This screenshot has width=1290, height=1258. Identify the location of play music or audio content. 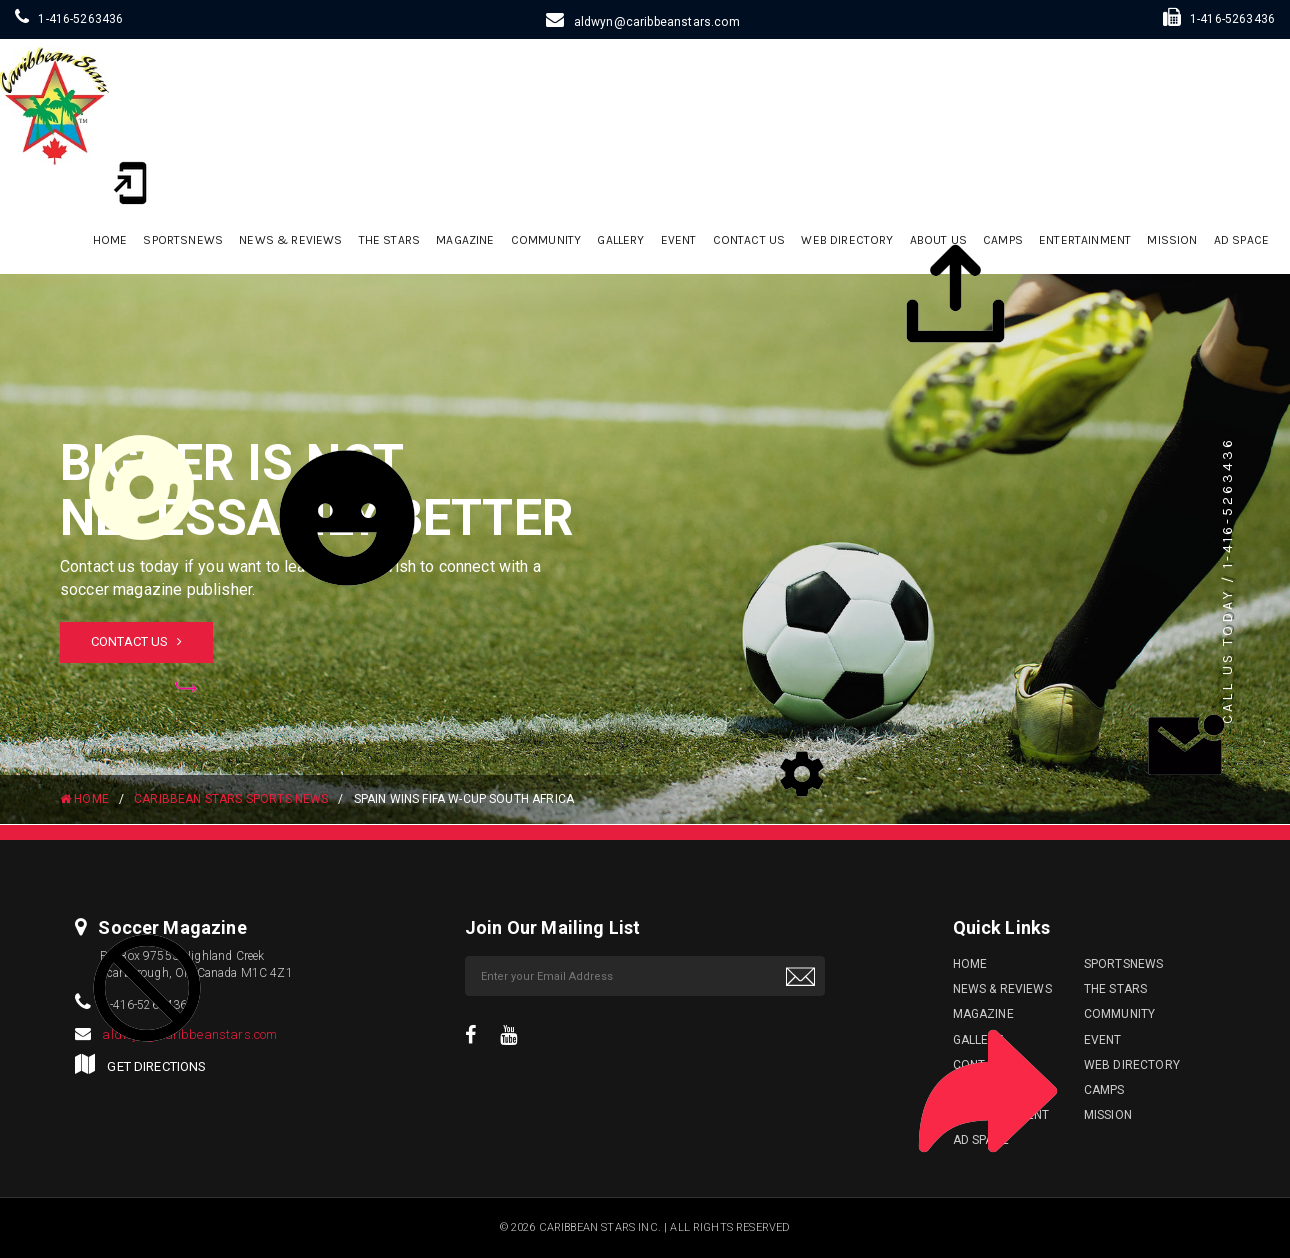
(141, 487).